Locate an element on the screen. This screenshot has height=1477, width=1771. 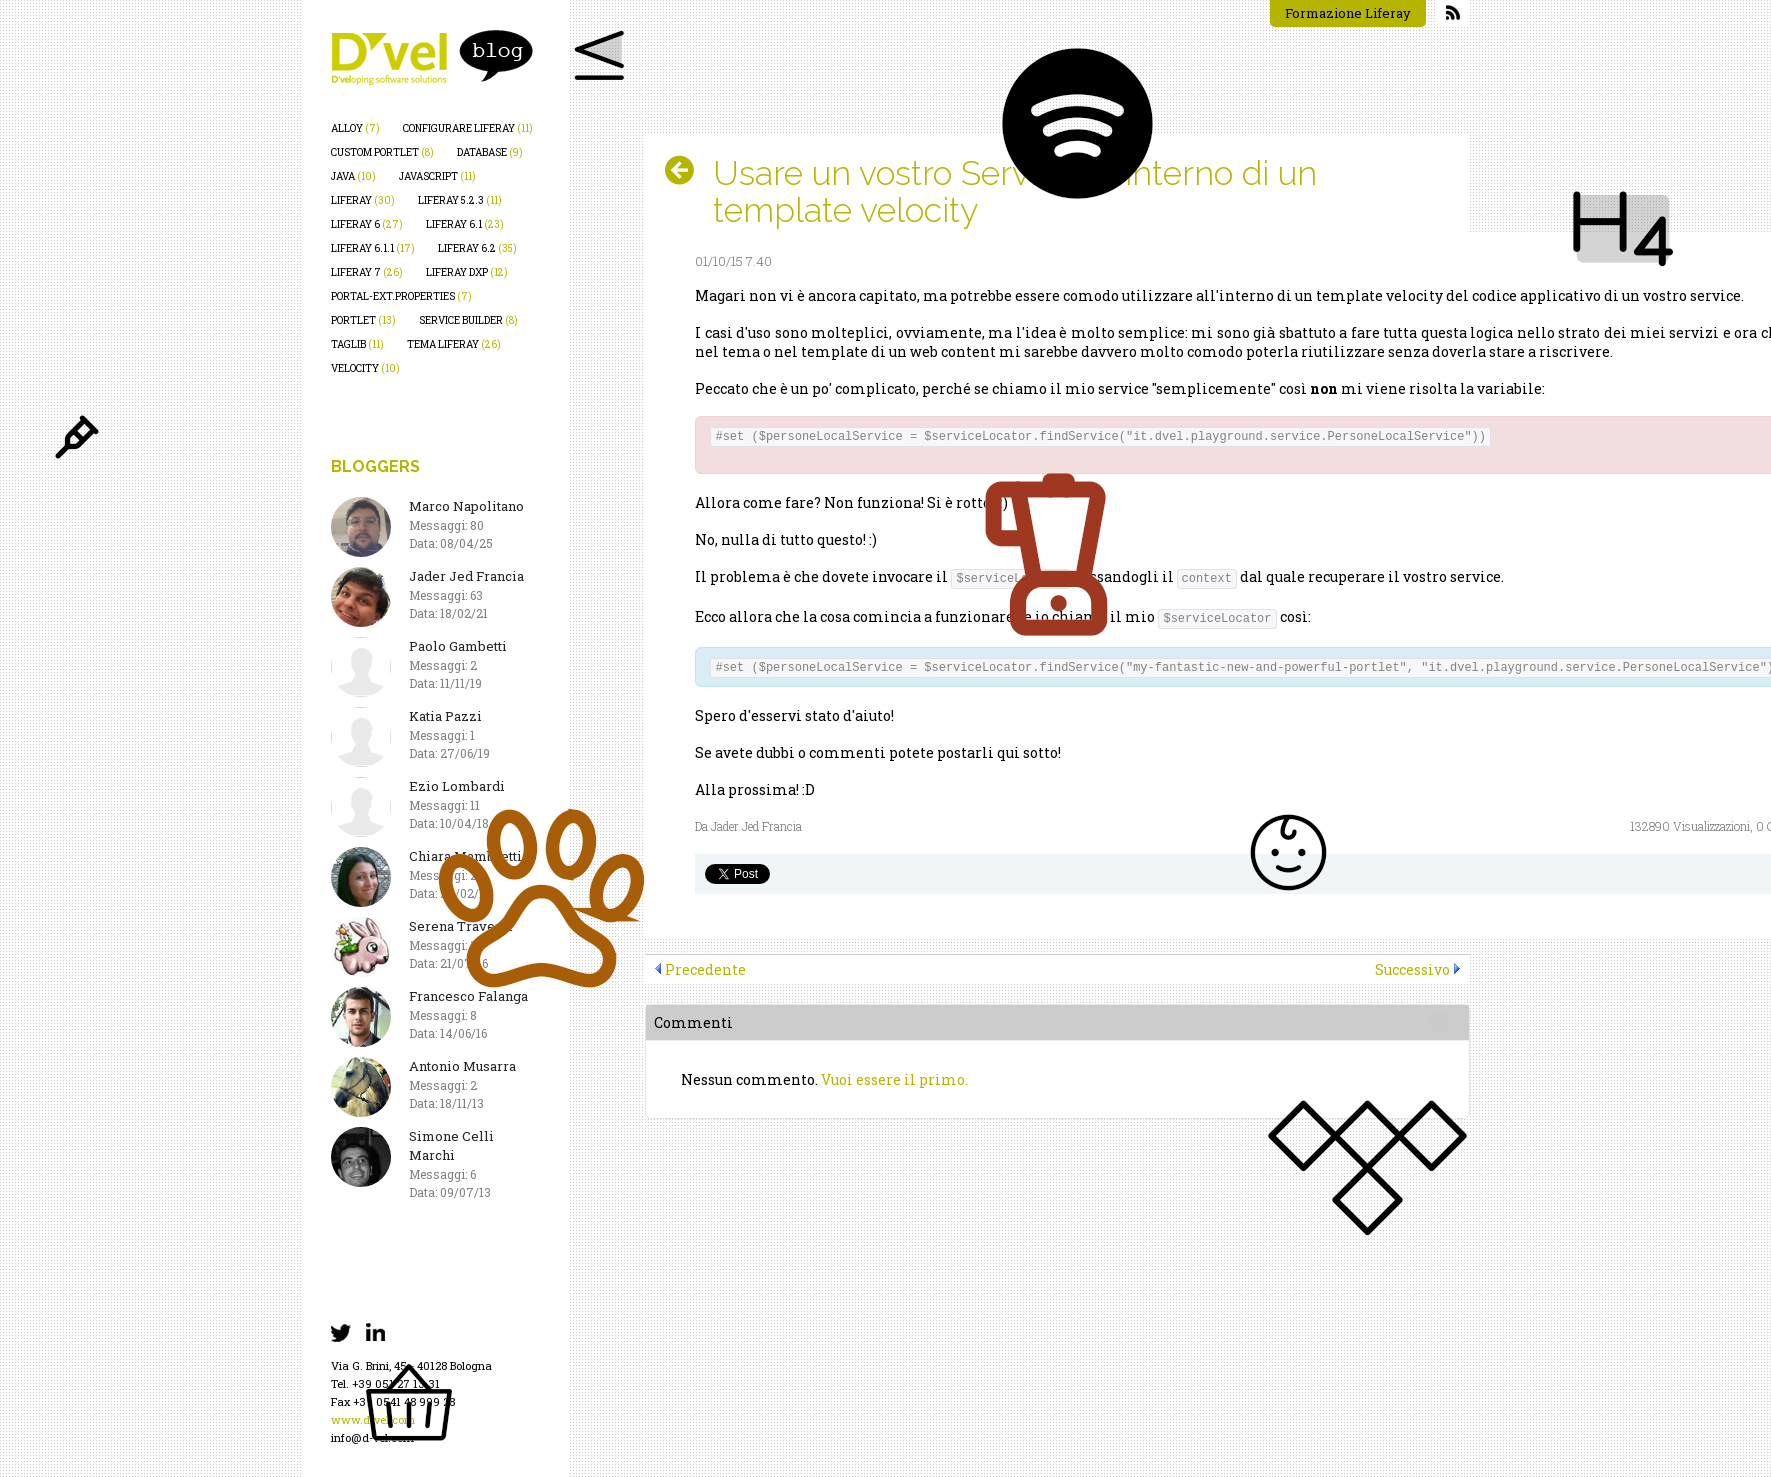
open Spotify app is located at coordinates (1077, 123).